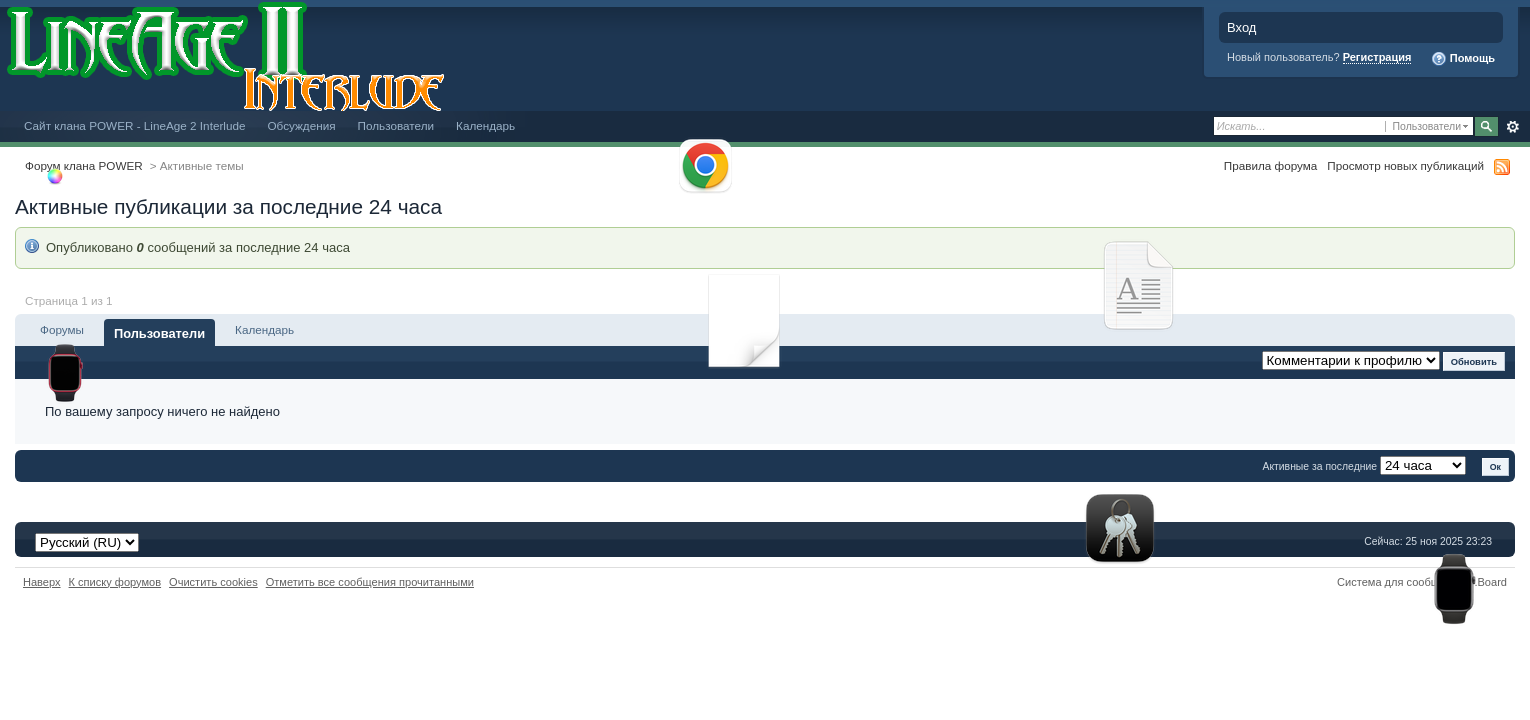 The image size is (1530, 720). I want to click on open Google Chrome browser, so click(705, 165).